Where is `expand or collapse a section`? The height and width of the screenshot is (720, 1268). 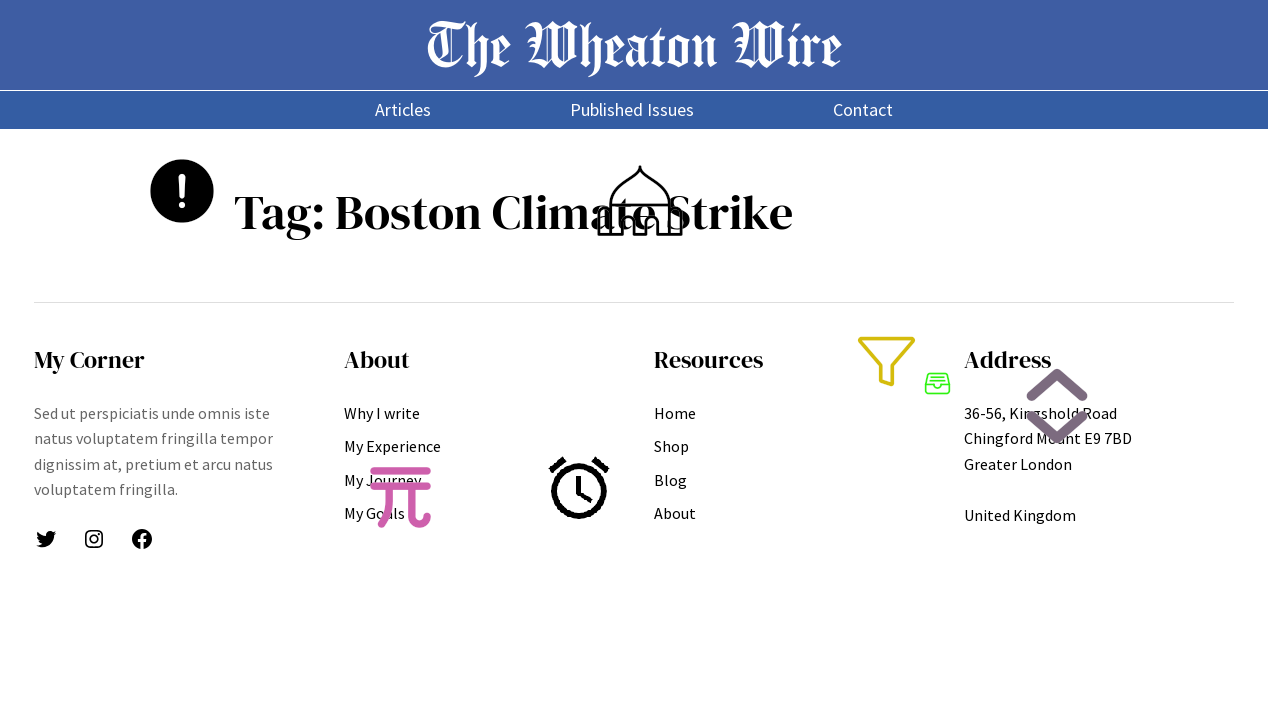
expand or collapse a section is located at coordinates (1057, 406).